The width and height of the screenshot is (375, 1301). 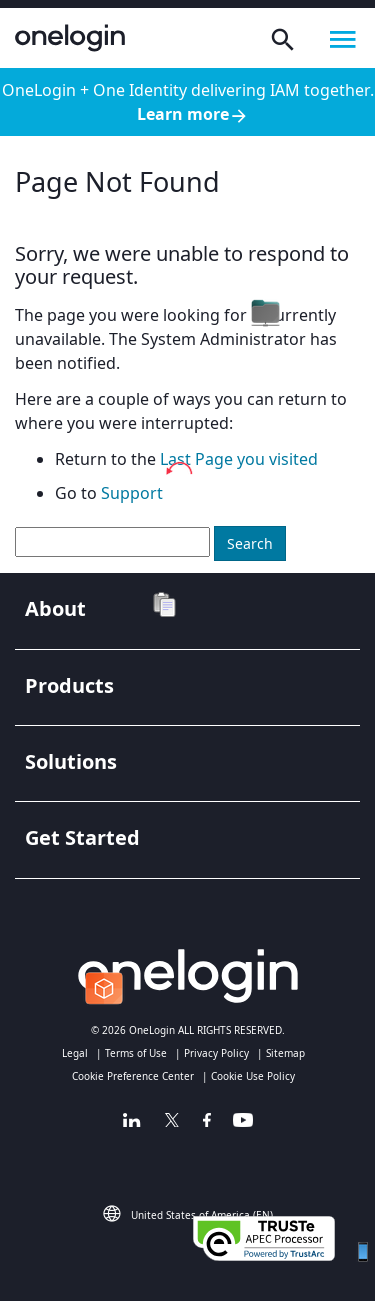 What do you see at coordinates (265, 312) in the screenshot?
I see `access a remote or network folder` at bounding box center [265, 312].